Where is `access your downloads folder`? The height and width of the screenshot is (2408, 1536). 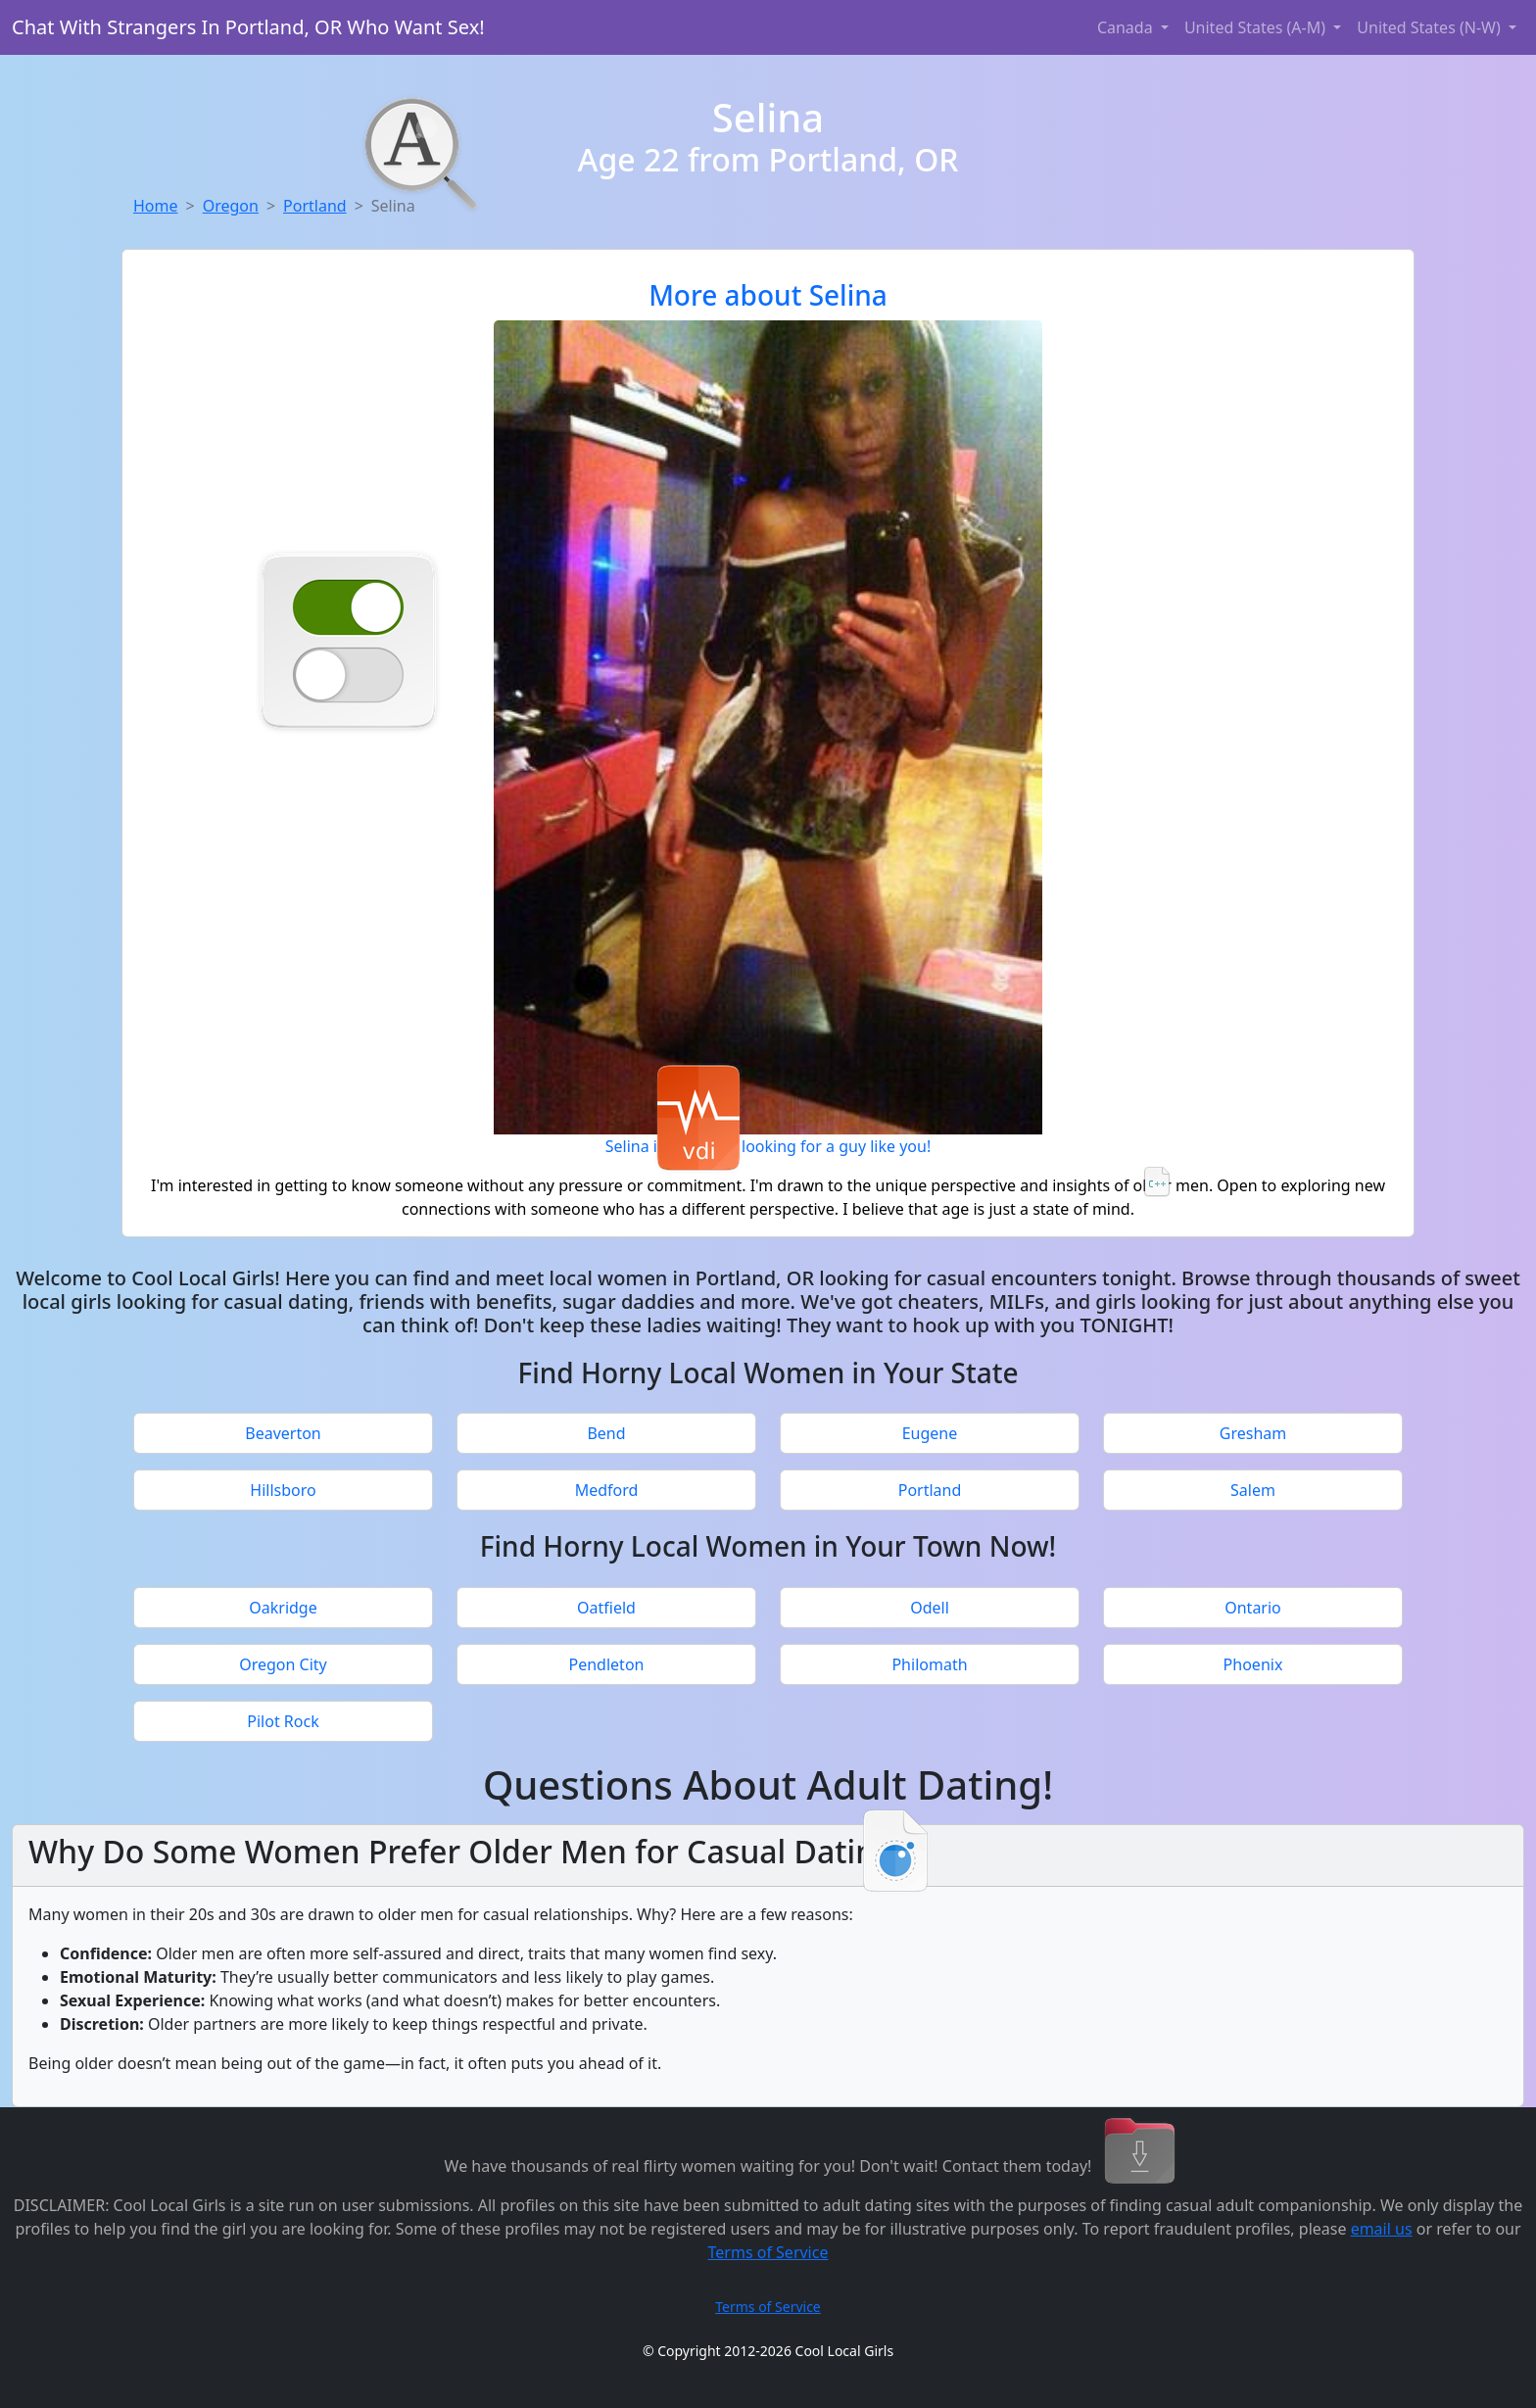 access your downloads folder is located at coordinates (1139, 2150).